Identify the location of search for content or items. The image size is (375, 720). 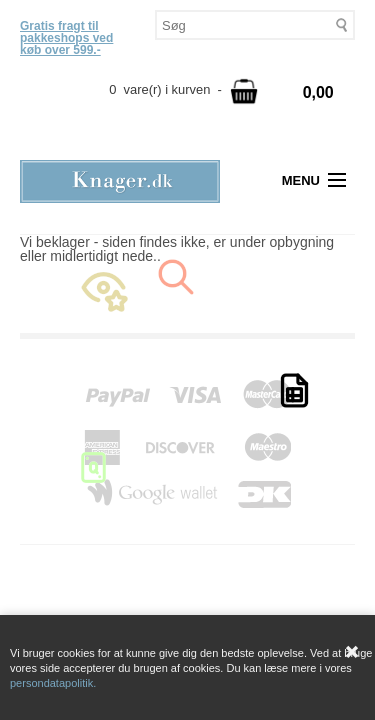
(176, 277).